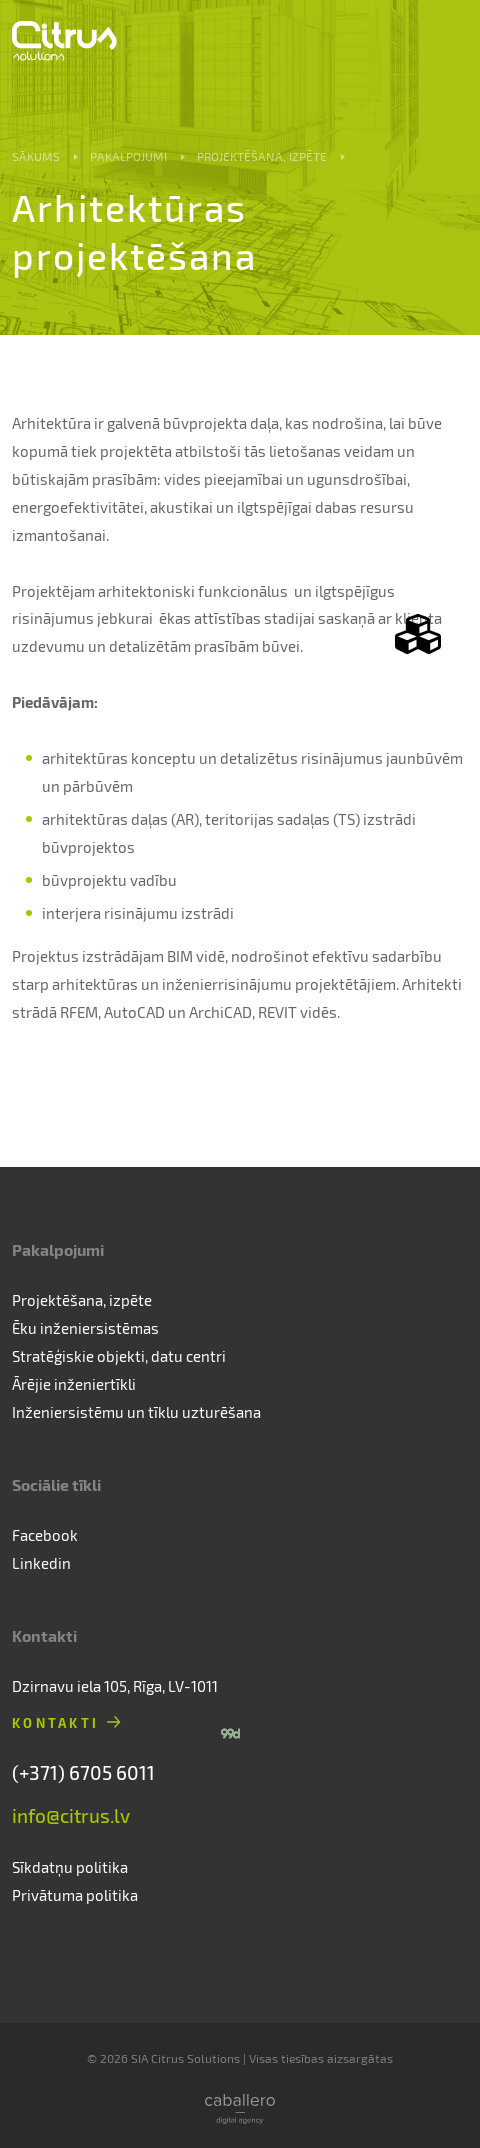  What do you see at coordinates (230, 1733) in the screenshot?
I see `99designs logo - link to design marketplace platform` at bounding box center [230, 1733].